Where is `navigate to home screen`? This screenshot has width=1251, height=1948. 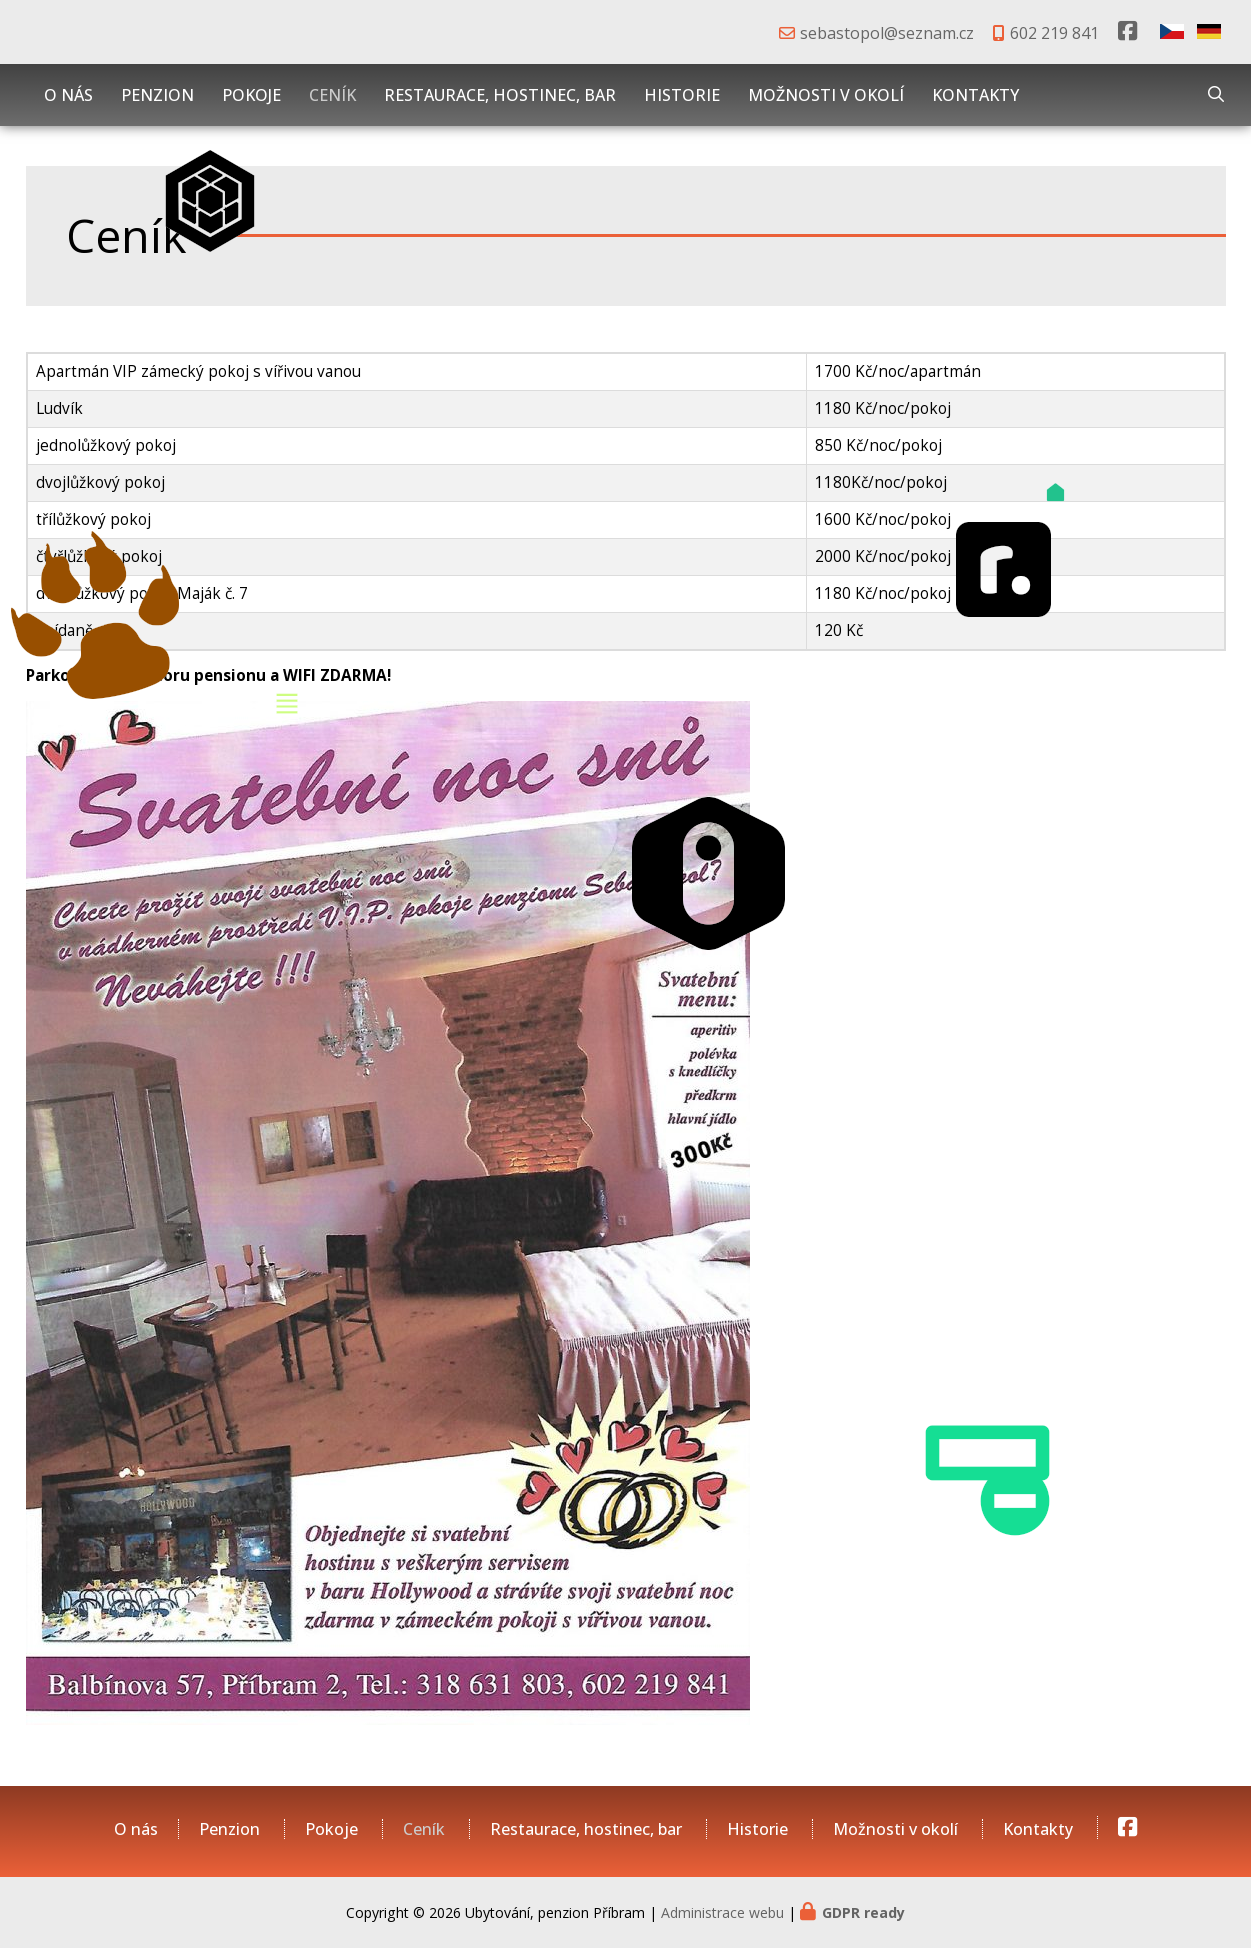 navigate to home screen is located at coordinates (1055, 492).